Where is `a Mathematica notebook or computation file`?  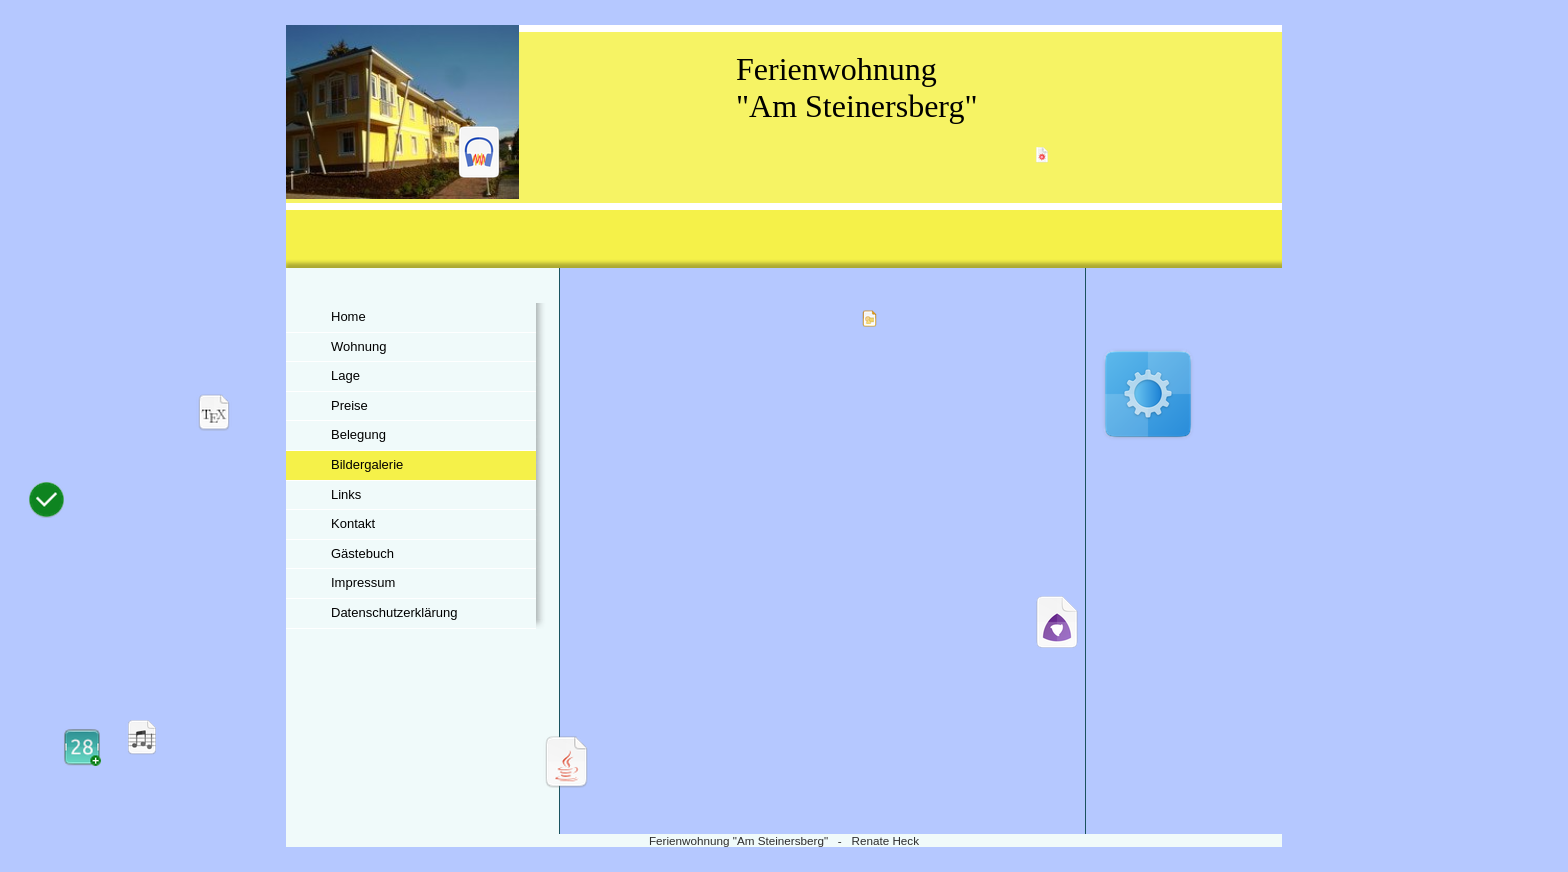 a Mathematica notebook or computation file is located at coordinates (1042, 155).